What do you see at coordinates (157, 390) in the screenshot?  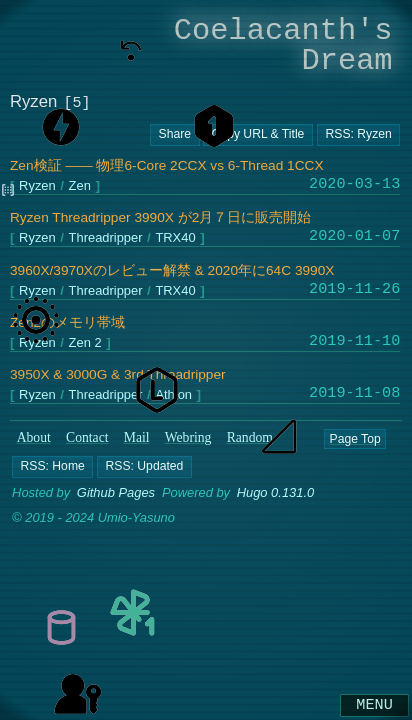 I see `indicates a "large" size option` at bounding box center [157, 390].